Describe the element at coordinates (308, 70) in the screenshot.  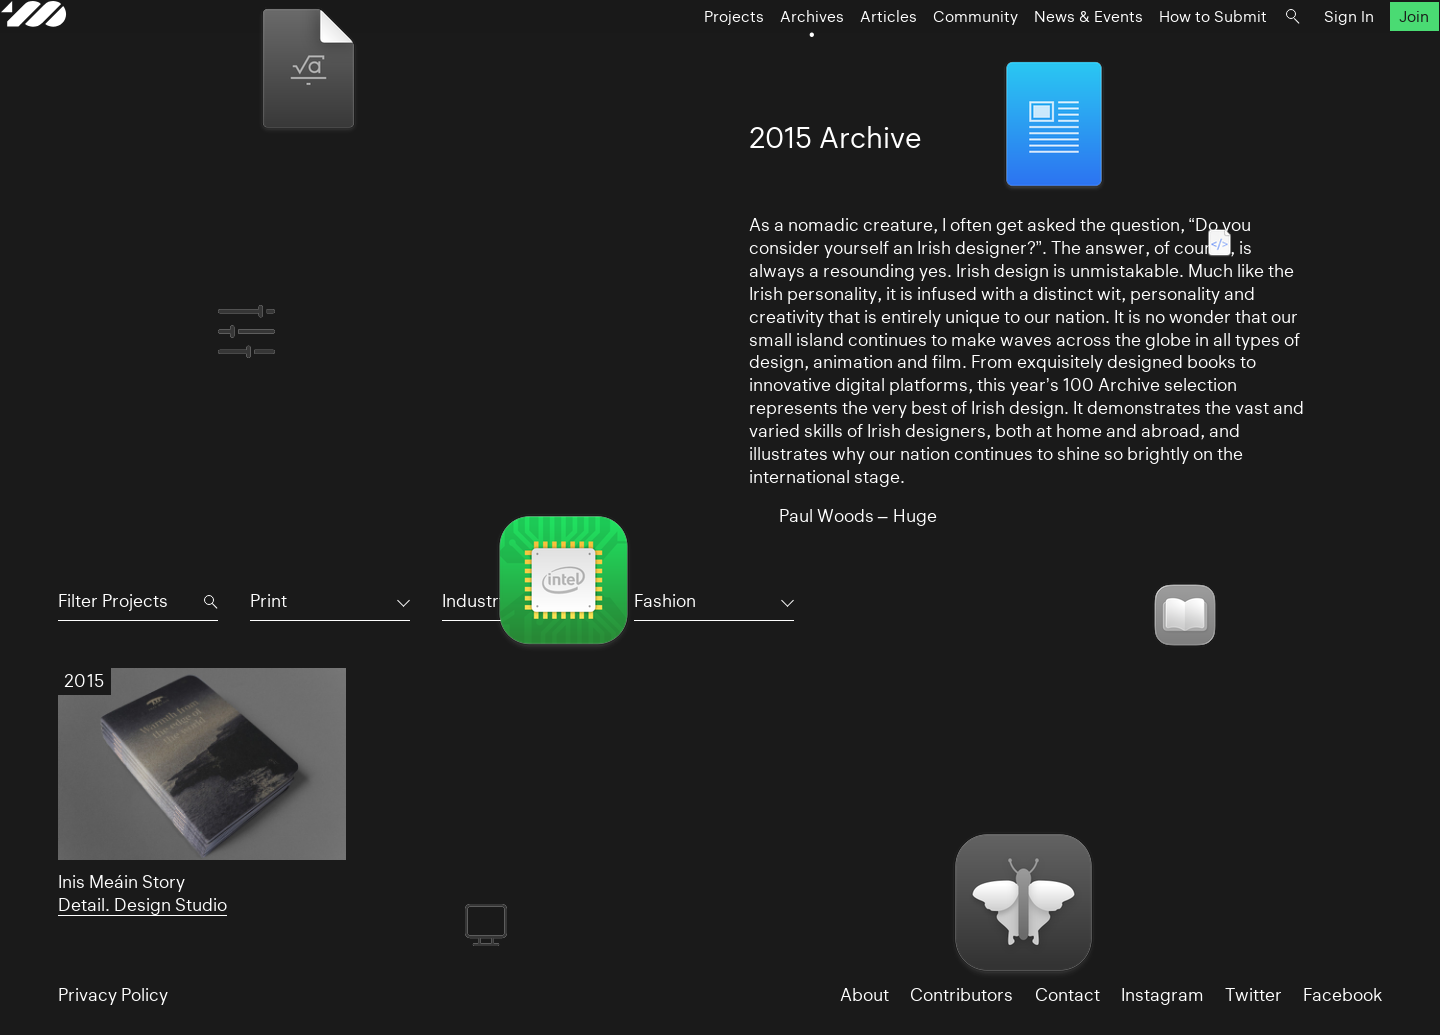
I see `opendocument formula template file` at that location.